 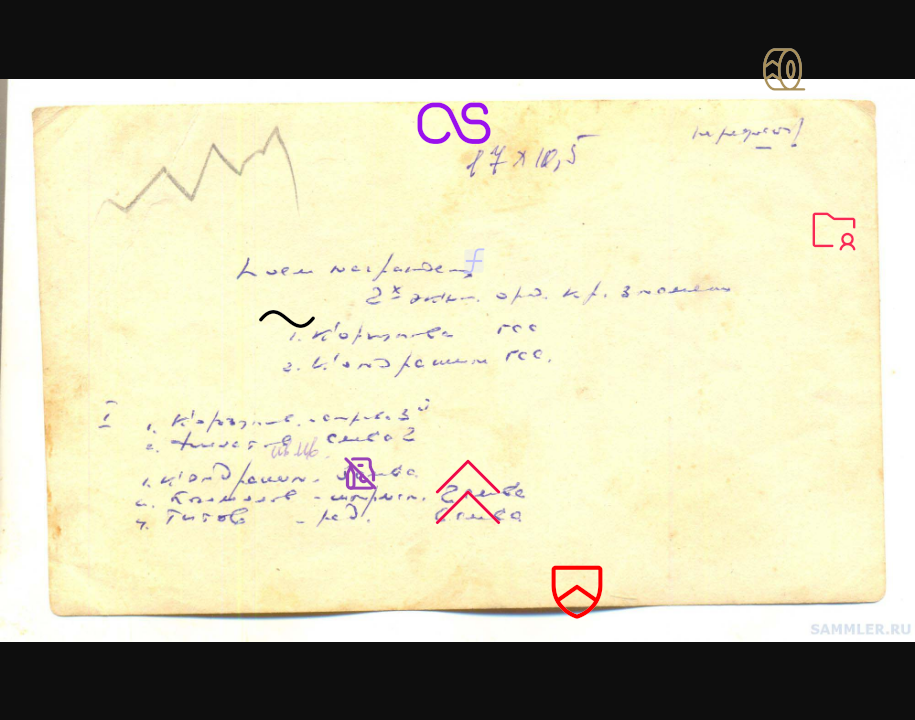 I want to click on view tire information or status, so click(x=782, y=69).